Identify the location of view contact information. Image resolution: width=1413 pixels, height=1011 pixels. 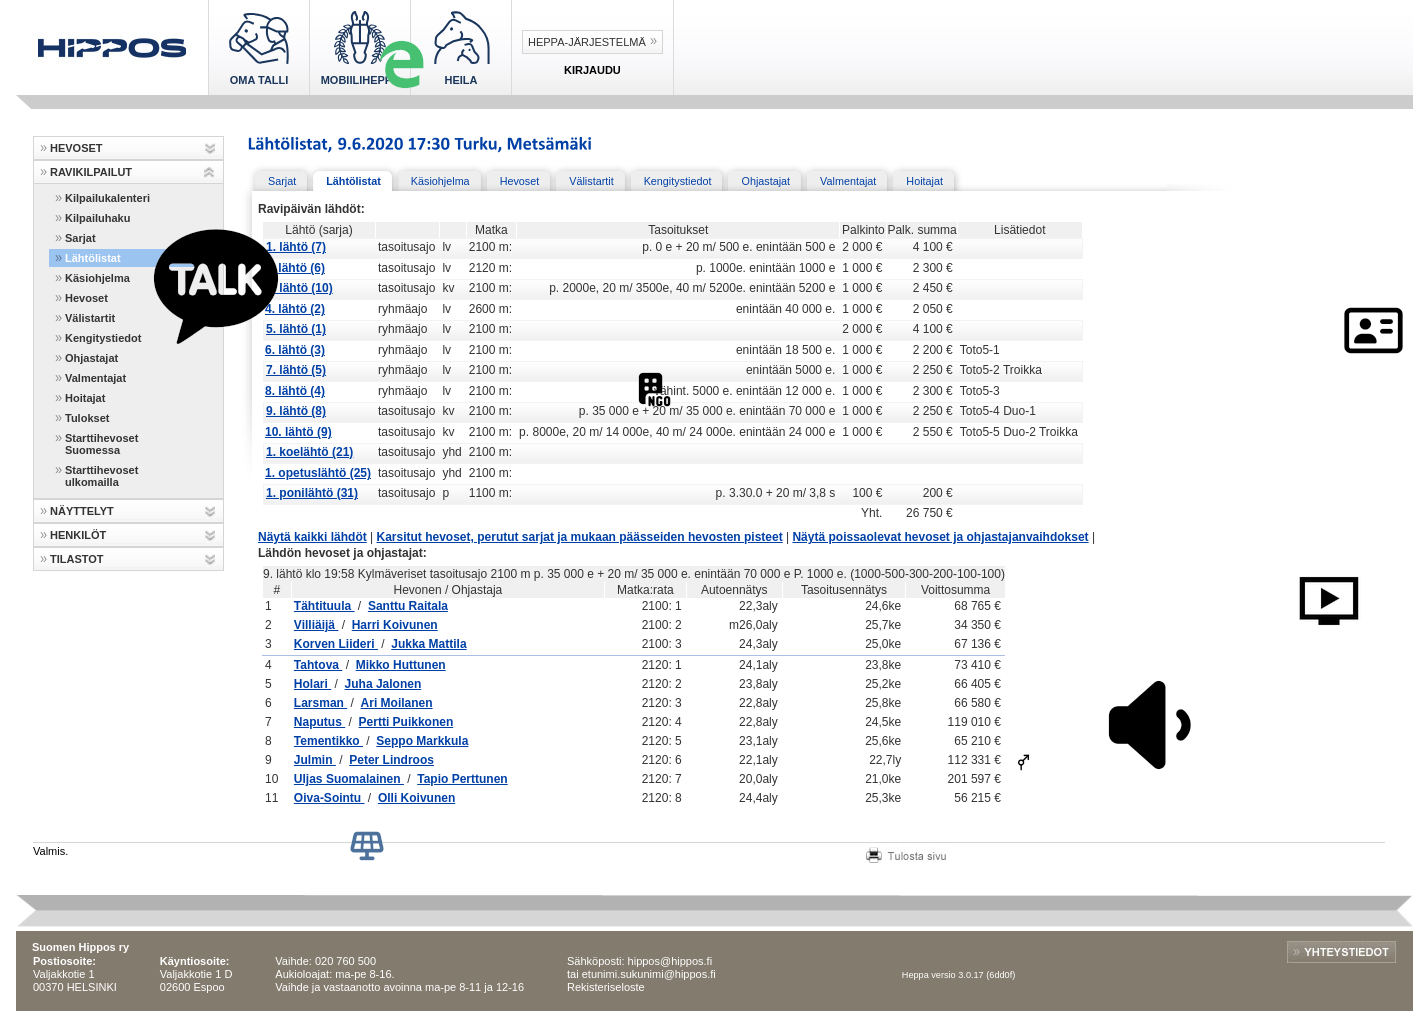
(1373, 330).